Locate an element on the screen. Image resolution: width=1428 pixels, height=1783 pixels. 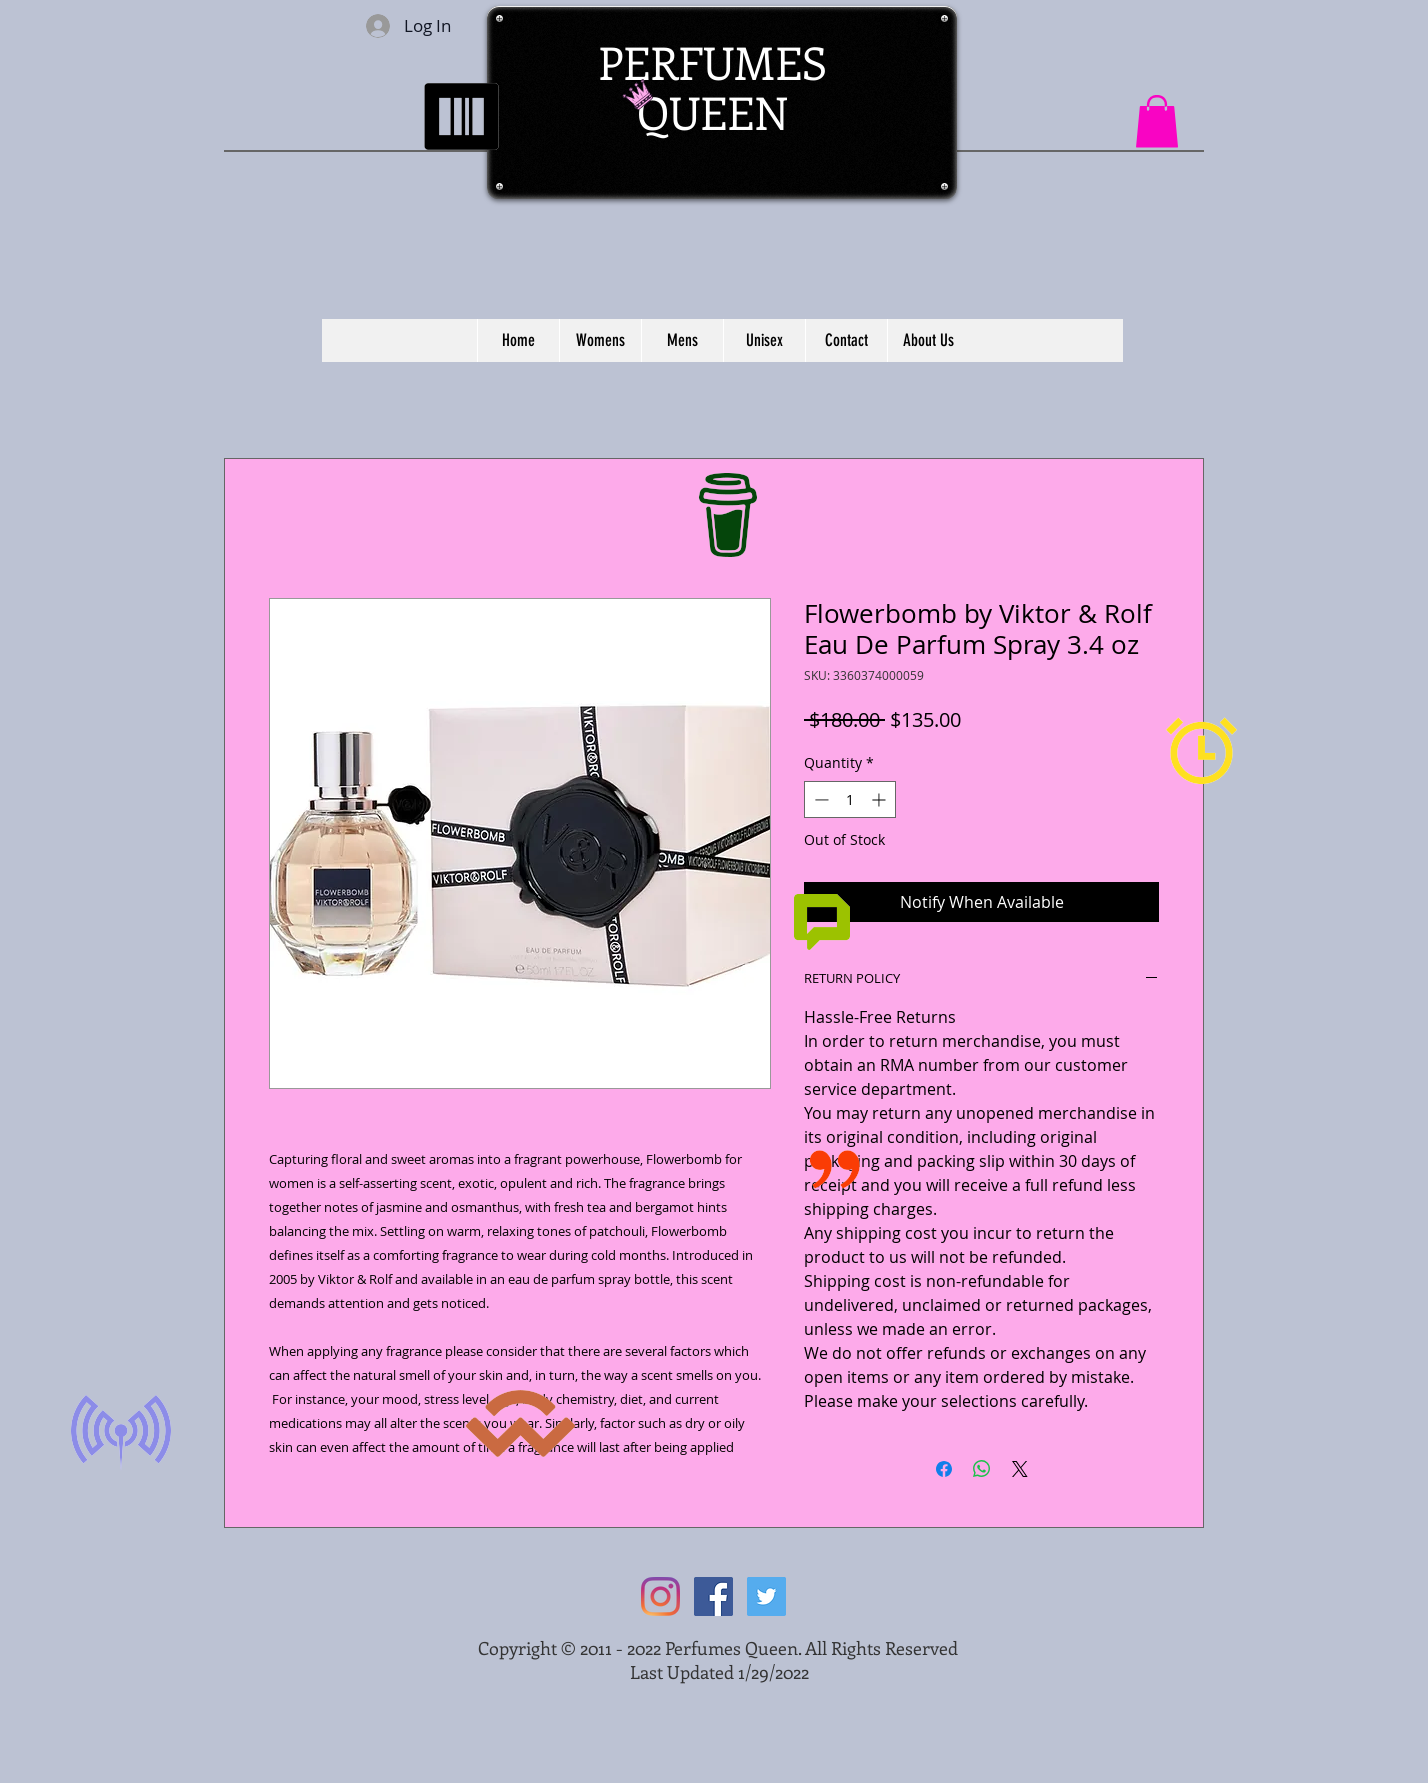
eclipse mosquitto MQTT broker logo is located at coordinates (121, 1433).